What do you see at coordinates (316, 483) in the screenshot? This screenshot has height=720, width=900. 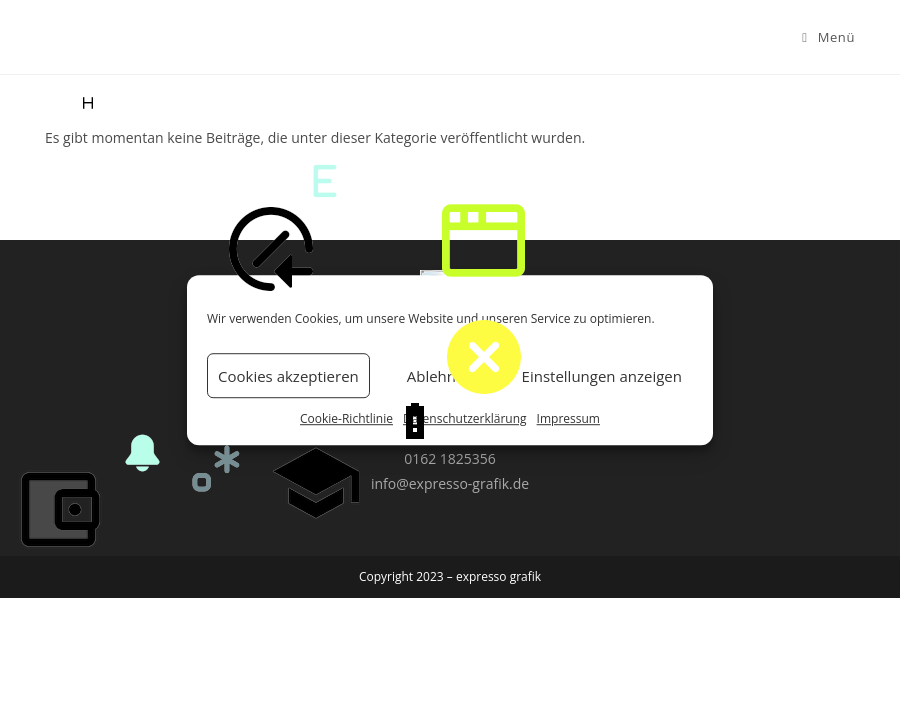 I see `access education or school-related content` at bounding box center [316, 483].